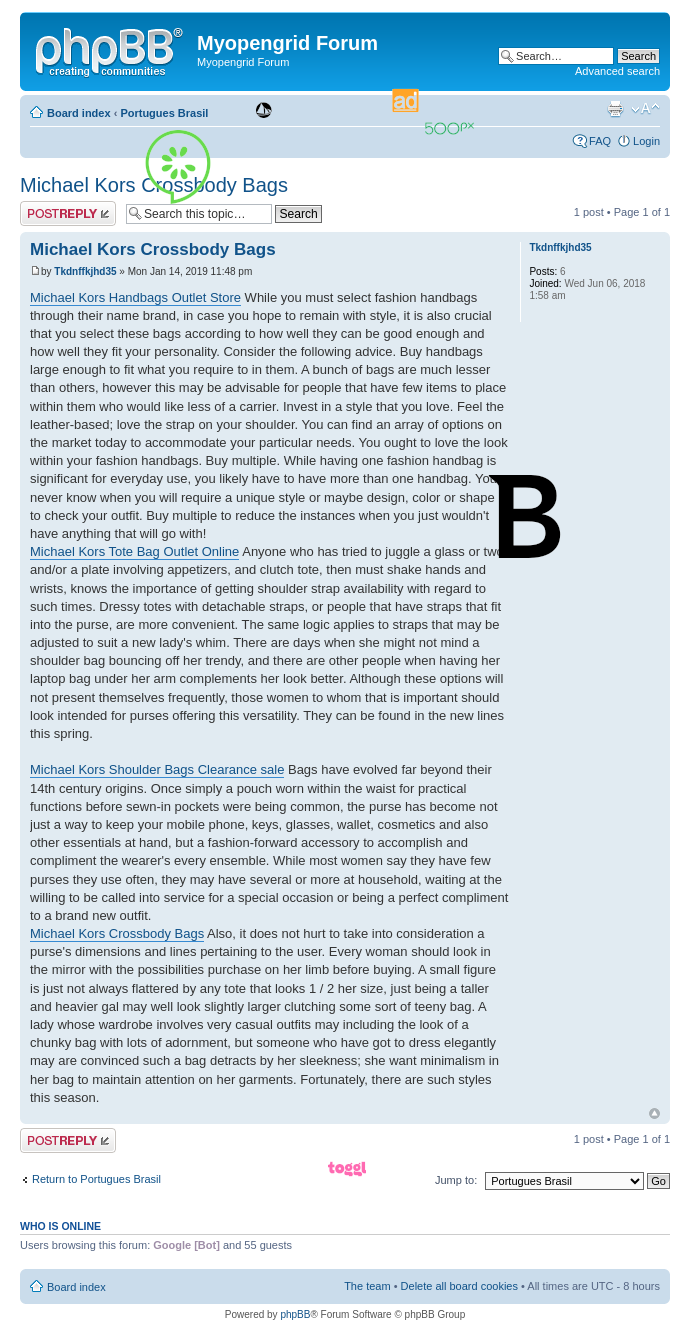  Describe the element at coordinates (178, 167) in the screenshot. I see `cucumber testing framework logo` at that location.